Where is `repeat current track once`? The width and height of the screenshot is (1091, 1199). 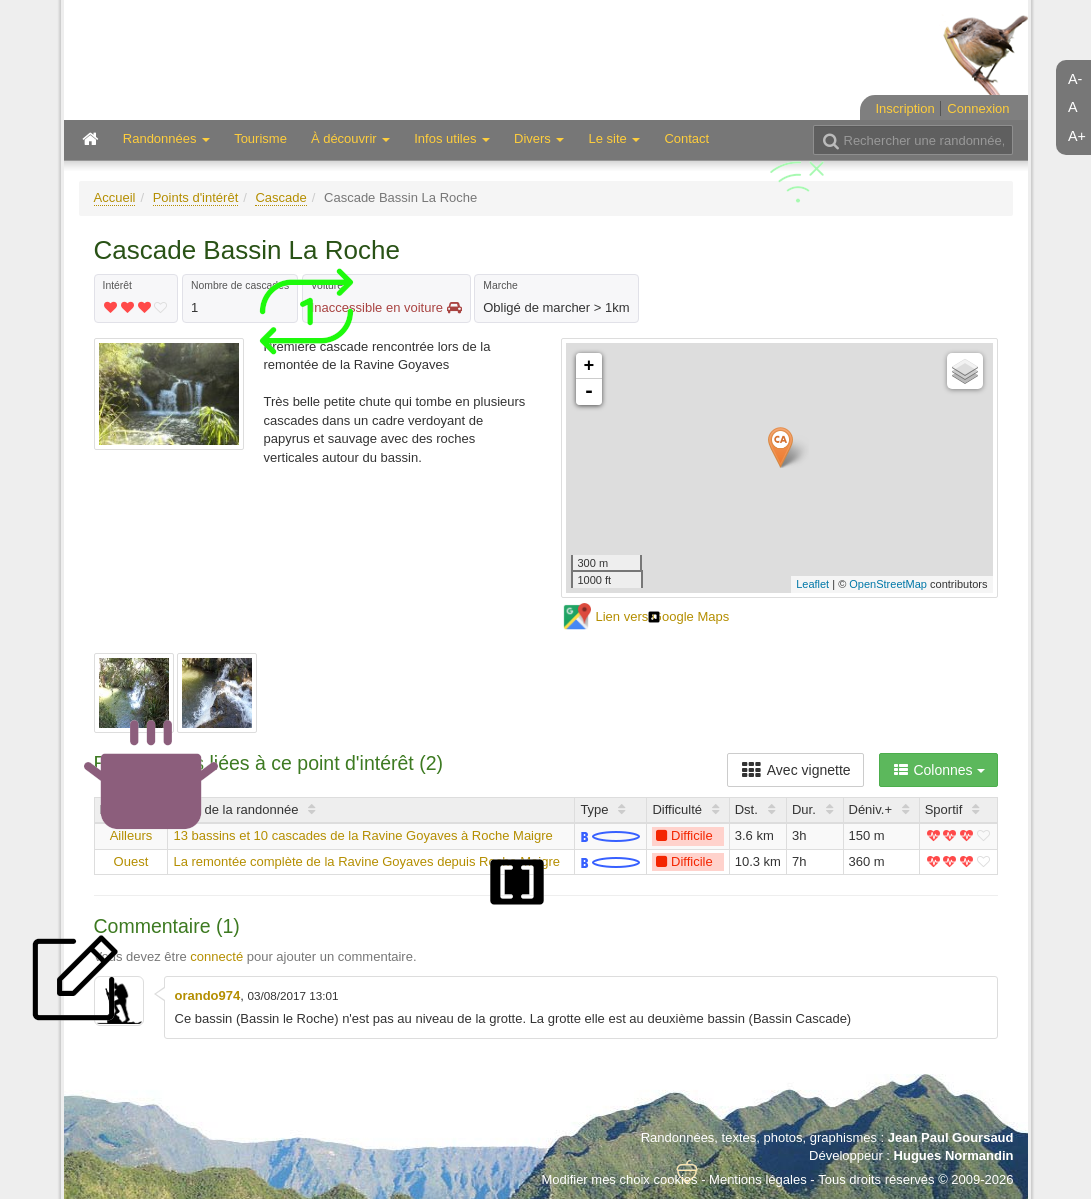
repeat current track once is located at coordinates (306, 311).